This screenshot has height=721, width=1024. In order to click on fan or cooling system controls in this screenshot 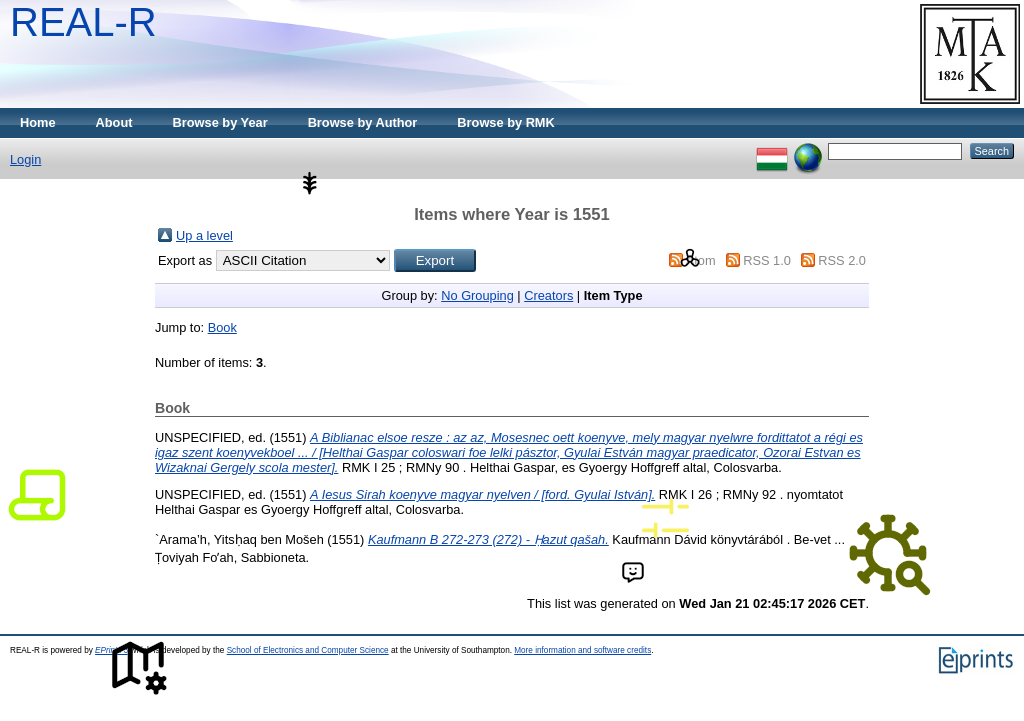, I will do `click(690, 258)`.